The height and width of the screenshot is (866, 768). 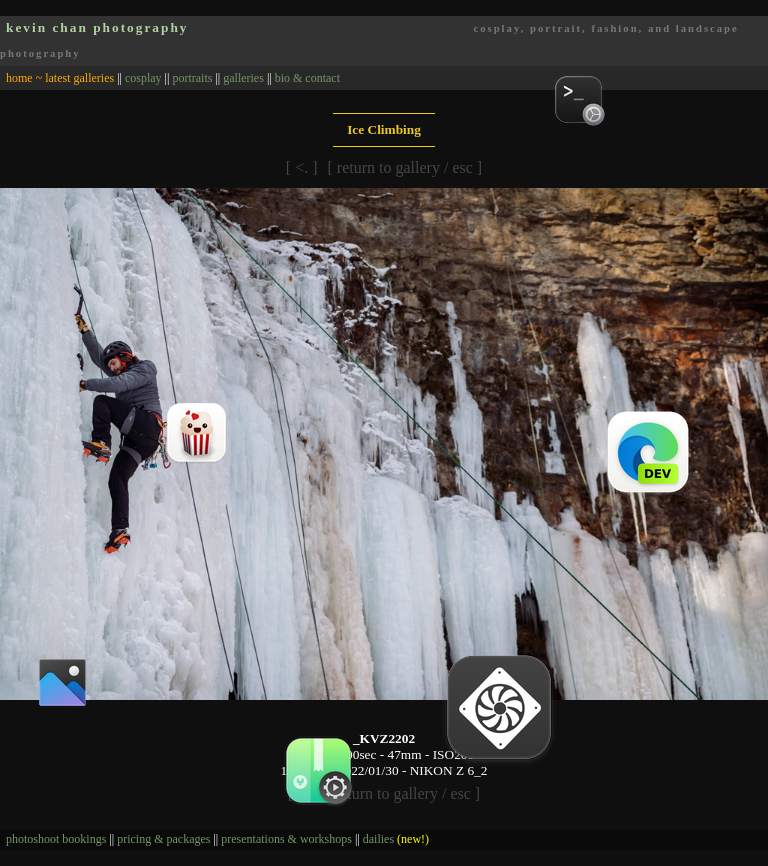 What do you see at coordinates (499, 709) in the screenshot?
I see `open engineering or developer settings` at bounding box center [499, 709].